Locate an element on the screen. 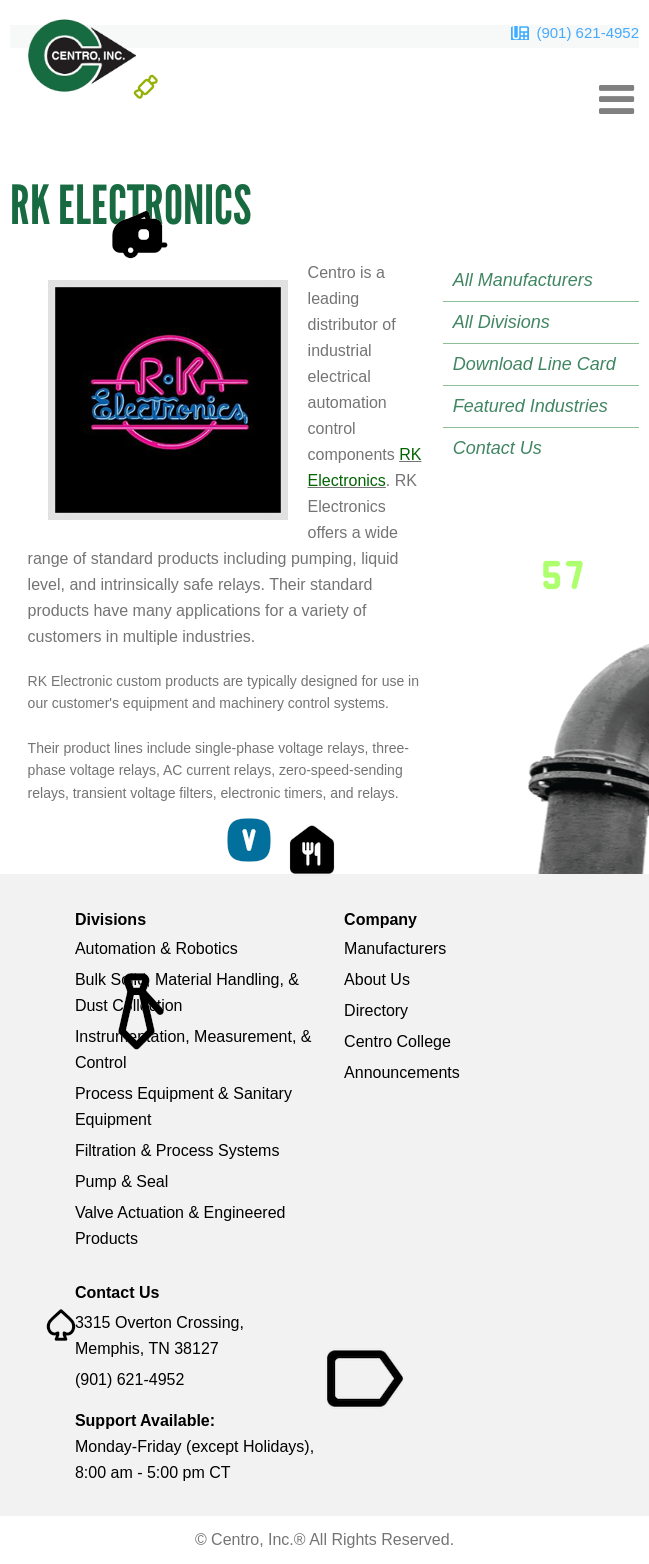 The height and width of the screenshot is (1564, 649). access caravan or RV rental options is located at coordinates (138, 234).